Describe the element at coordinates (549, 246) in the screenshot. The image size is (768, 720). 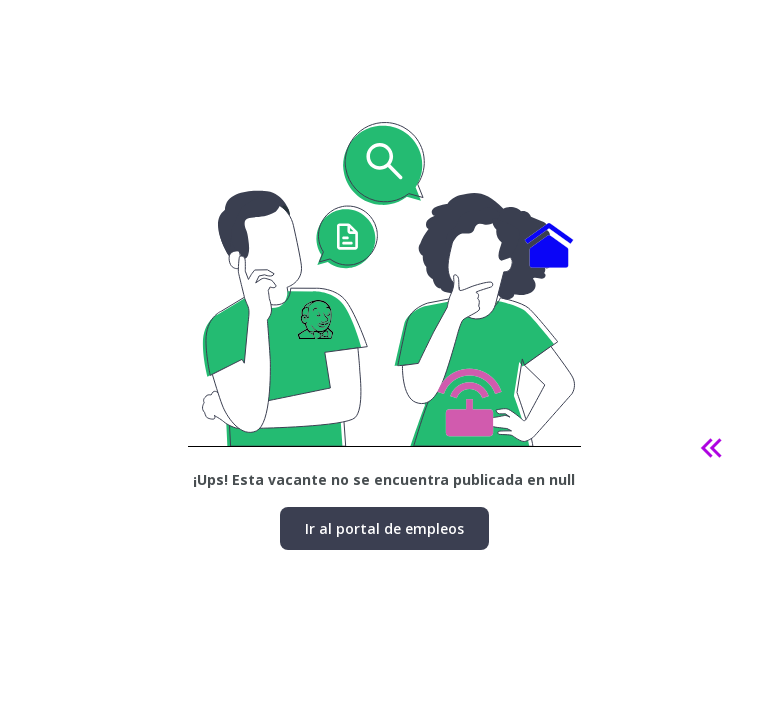
I see `navigate to home screen` at that location.